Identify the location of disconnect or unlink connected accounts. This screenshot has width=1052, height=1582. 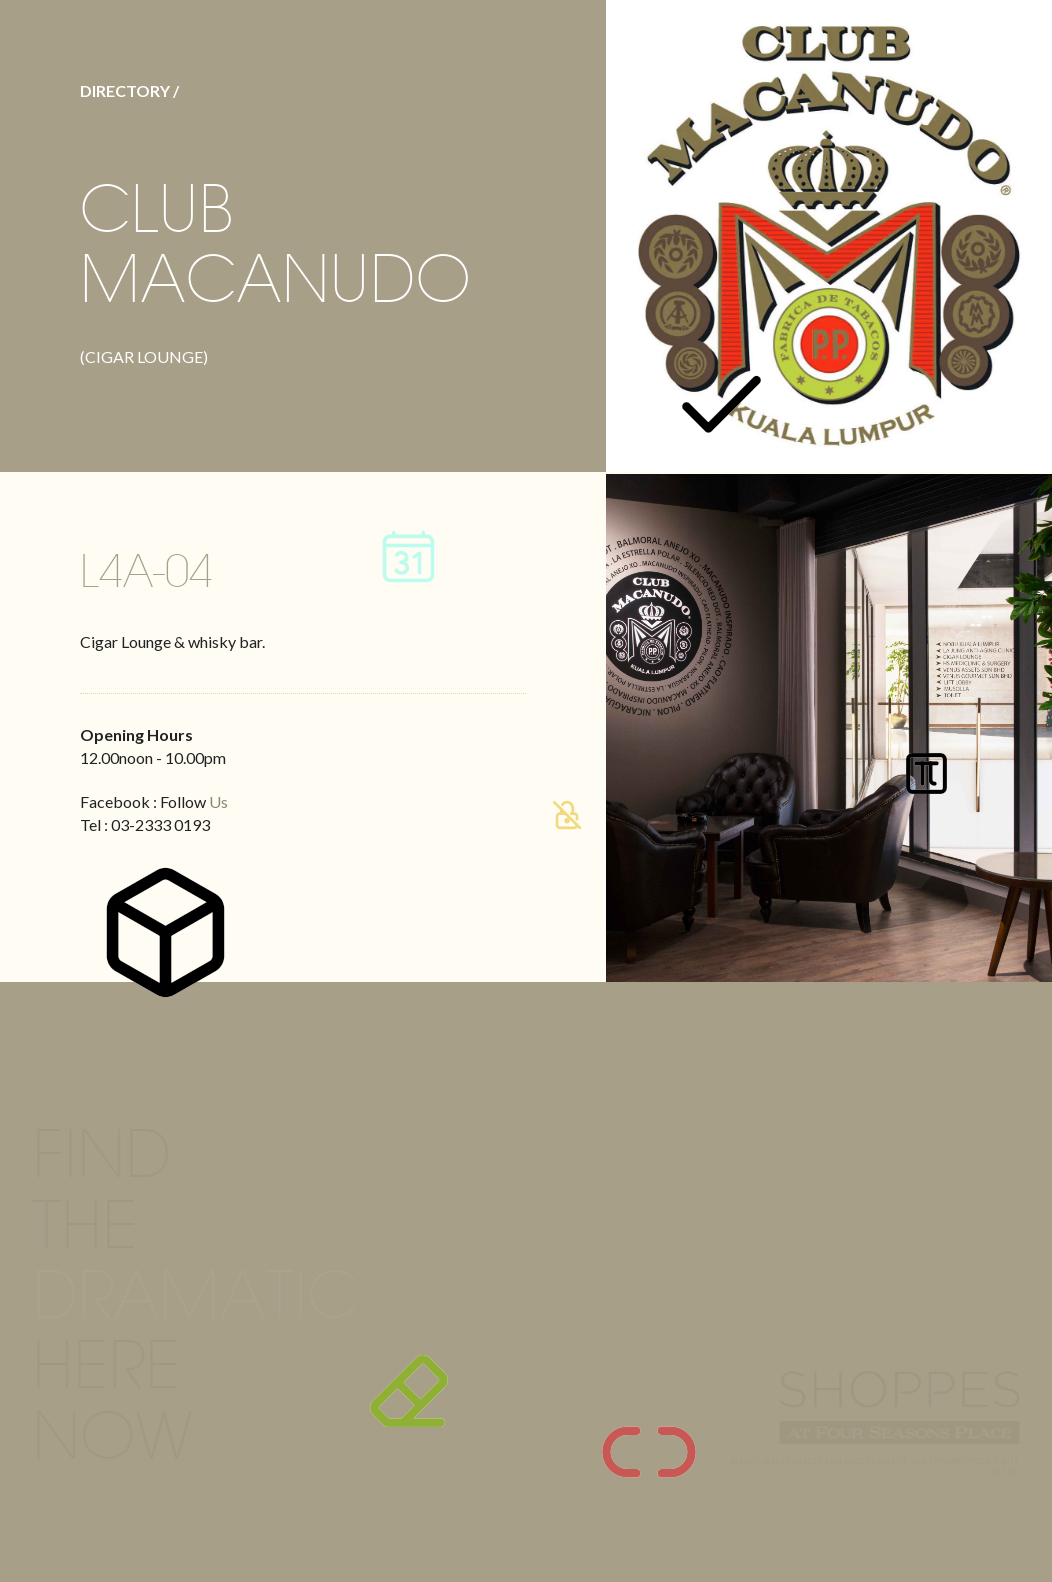
(649, 1452).